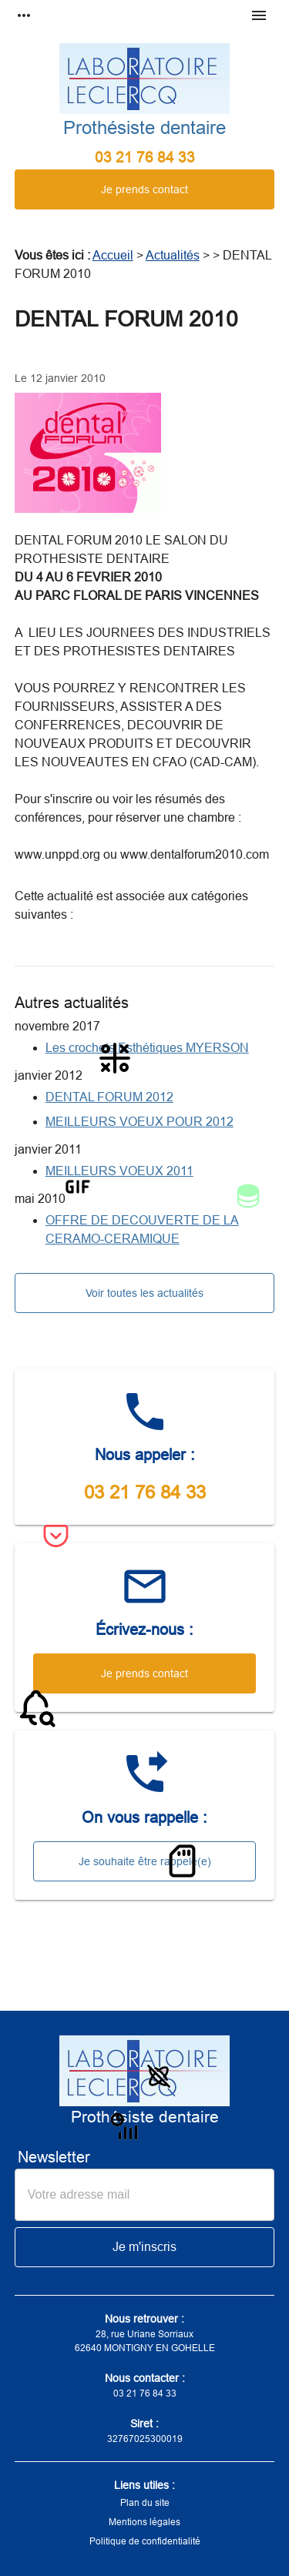 This screenshot has width=289, height=2576. What do you see at coordinates (115, 1058) in the screenshot?
I see `play tic-tac-toe game` at bounding box center [115, 1058].